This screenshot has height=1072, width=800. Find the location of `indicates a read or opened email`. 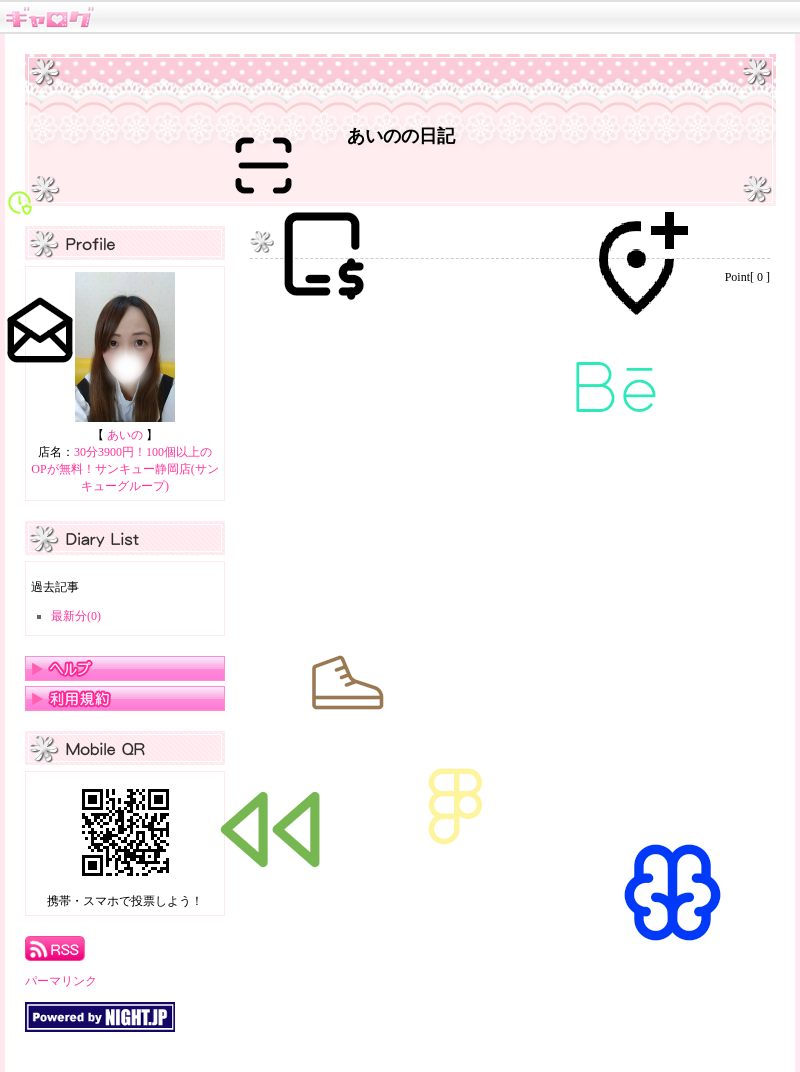

indicates a read or opened email is located at coordinates (40, 330).